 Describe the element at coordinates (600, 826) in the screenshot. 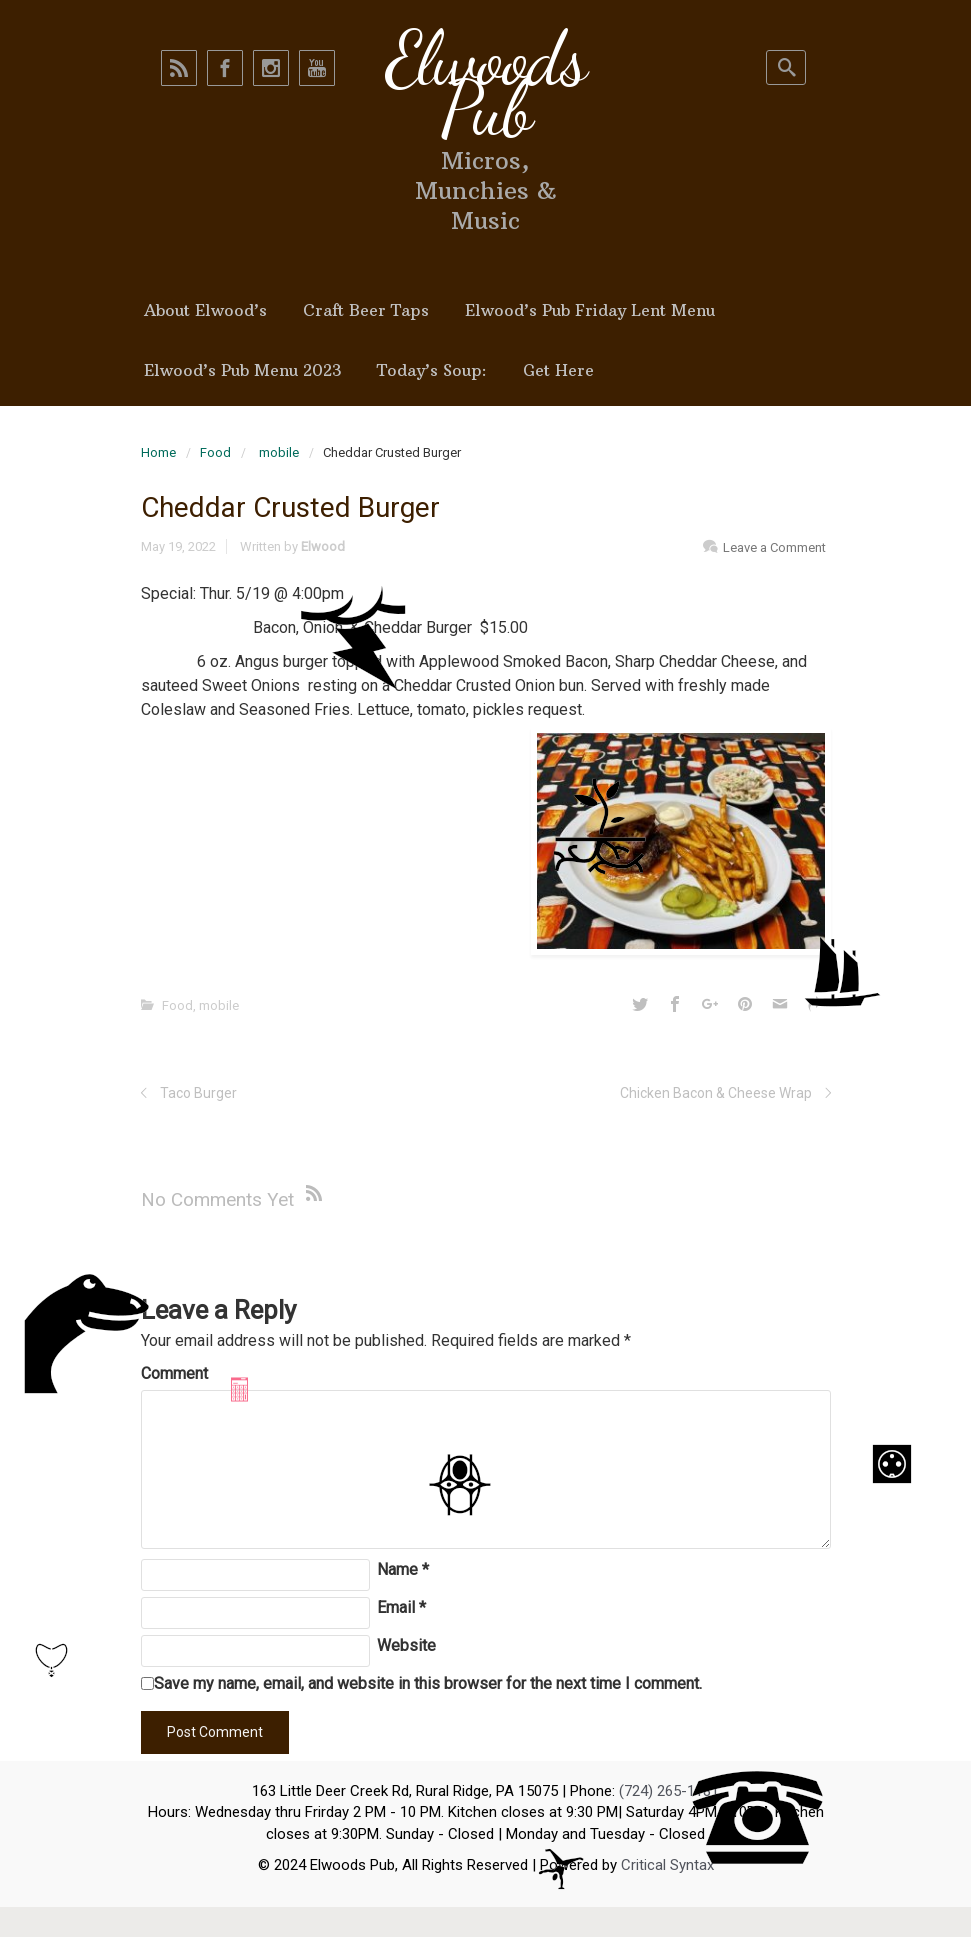

I see `view plant root system details` at that location.